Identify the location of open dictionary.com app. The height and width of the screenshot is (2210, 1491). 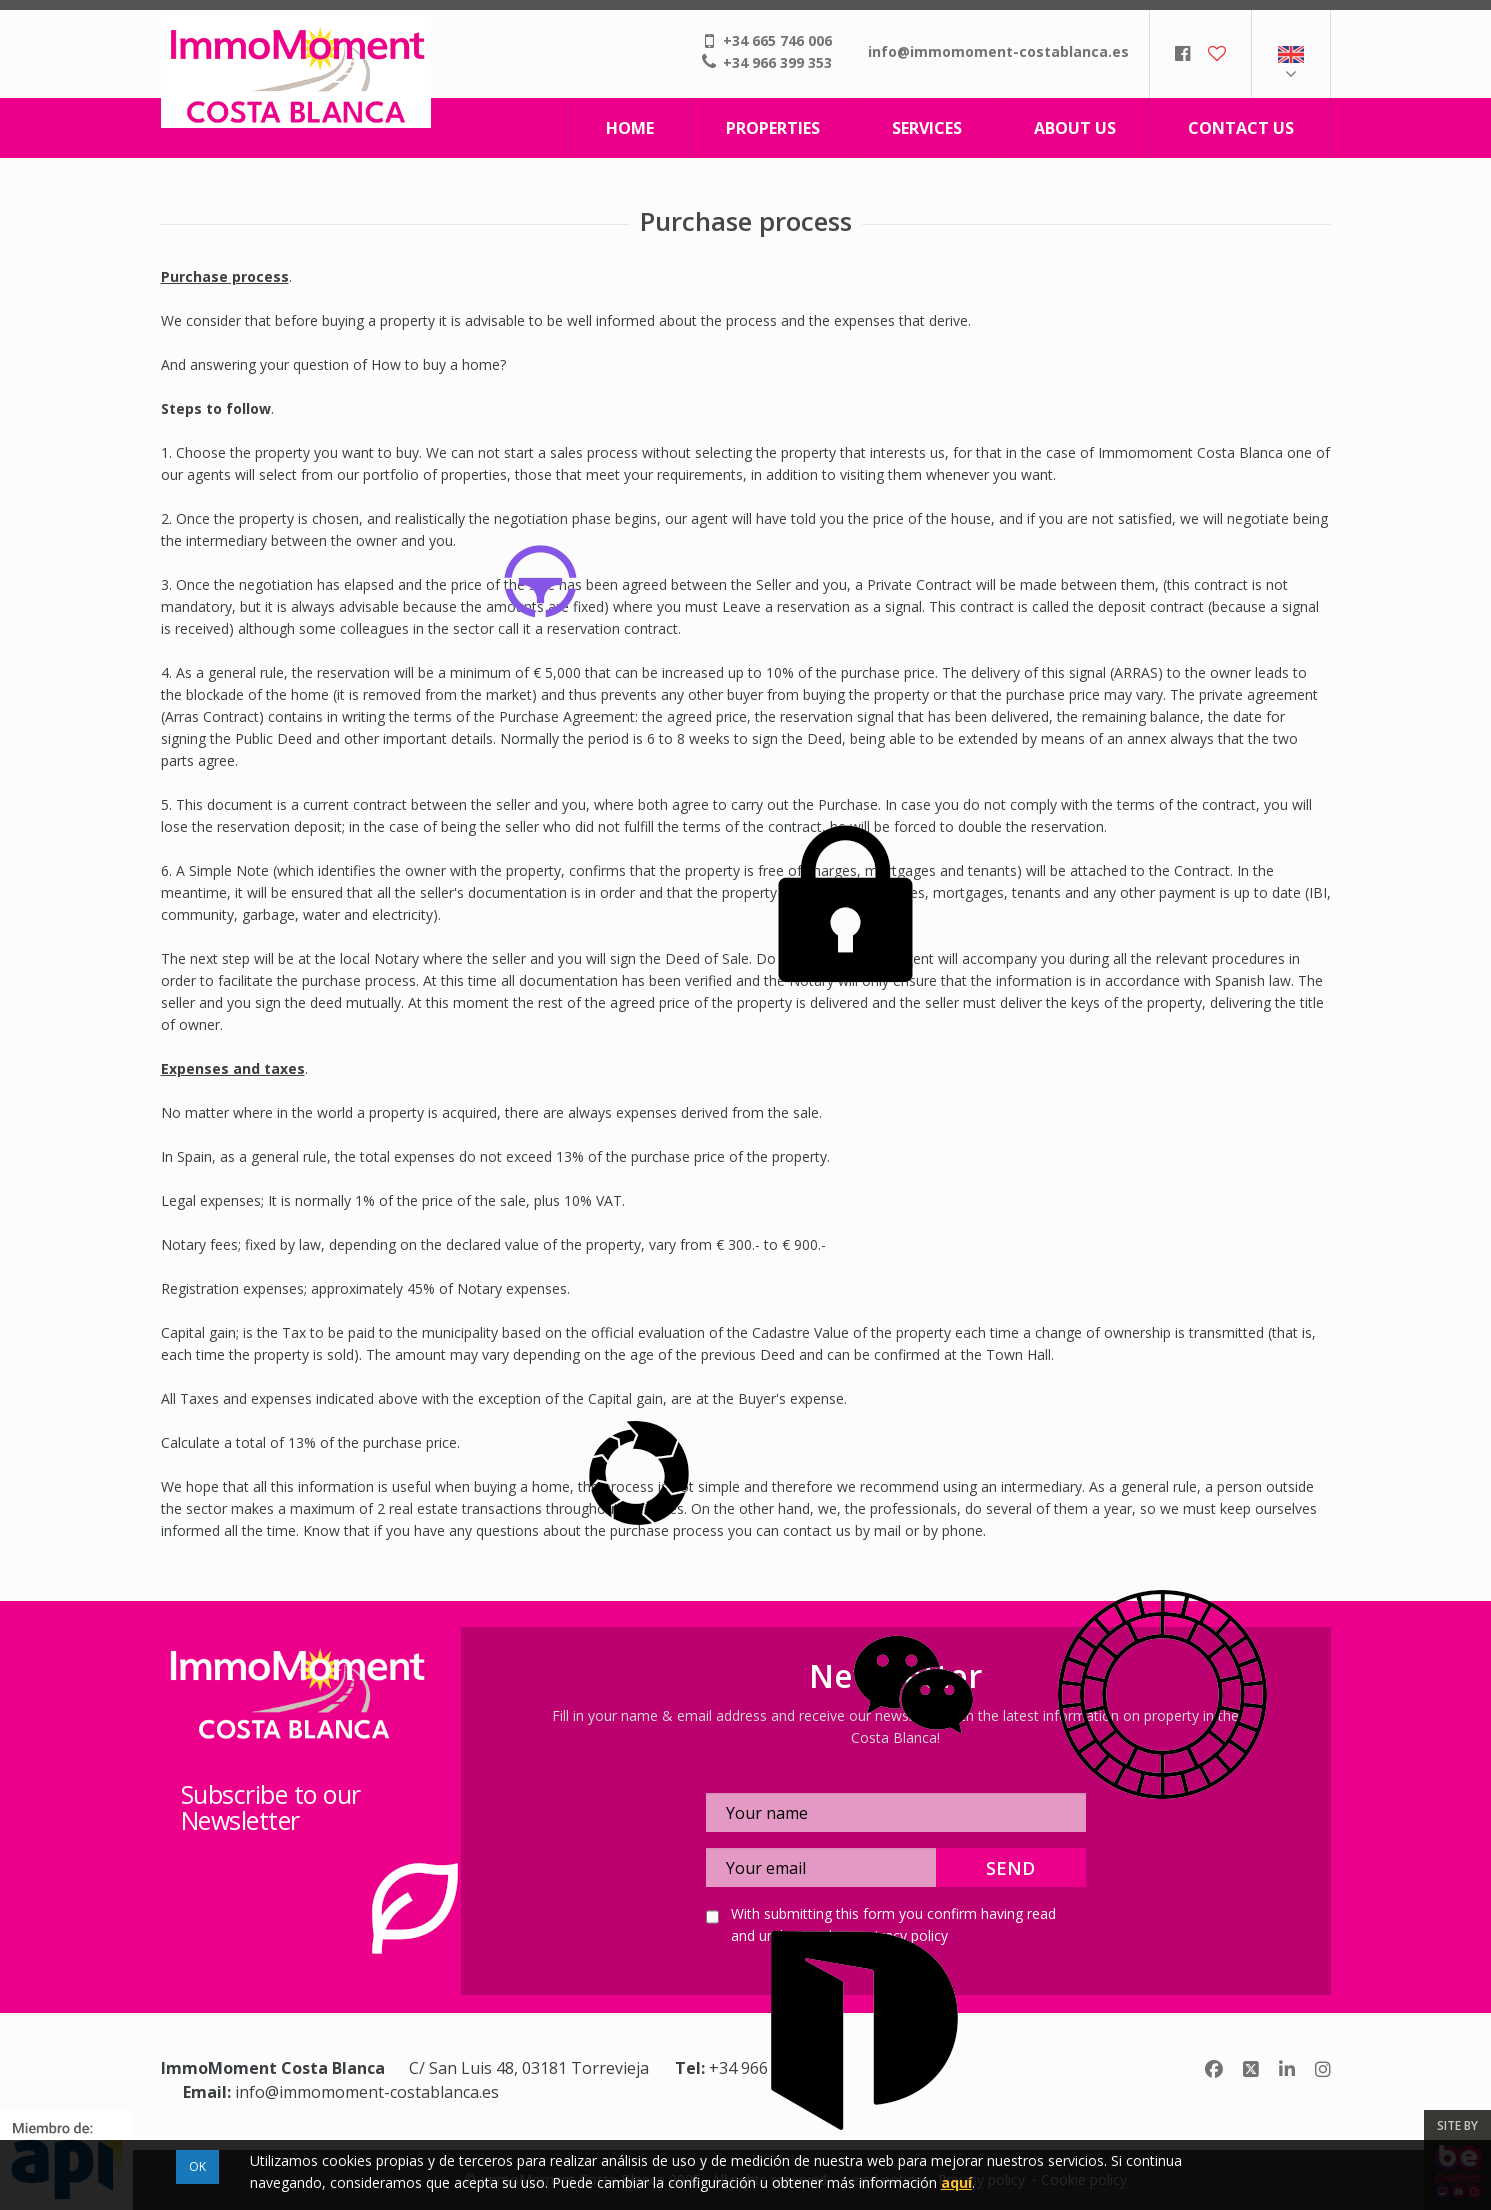
(864, 2030).